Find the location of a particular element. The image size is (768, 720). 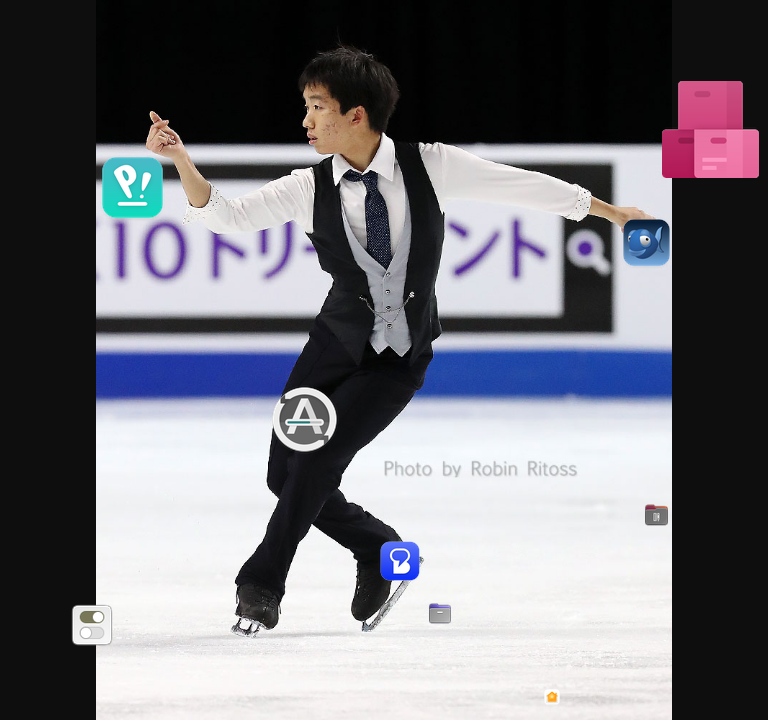

open gnome tweaks to customize desktop settings is located at coordinates (92, 625).